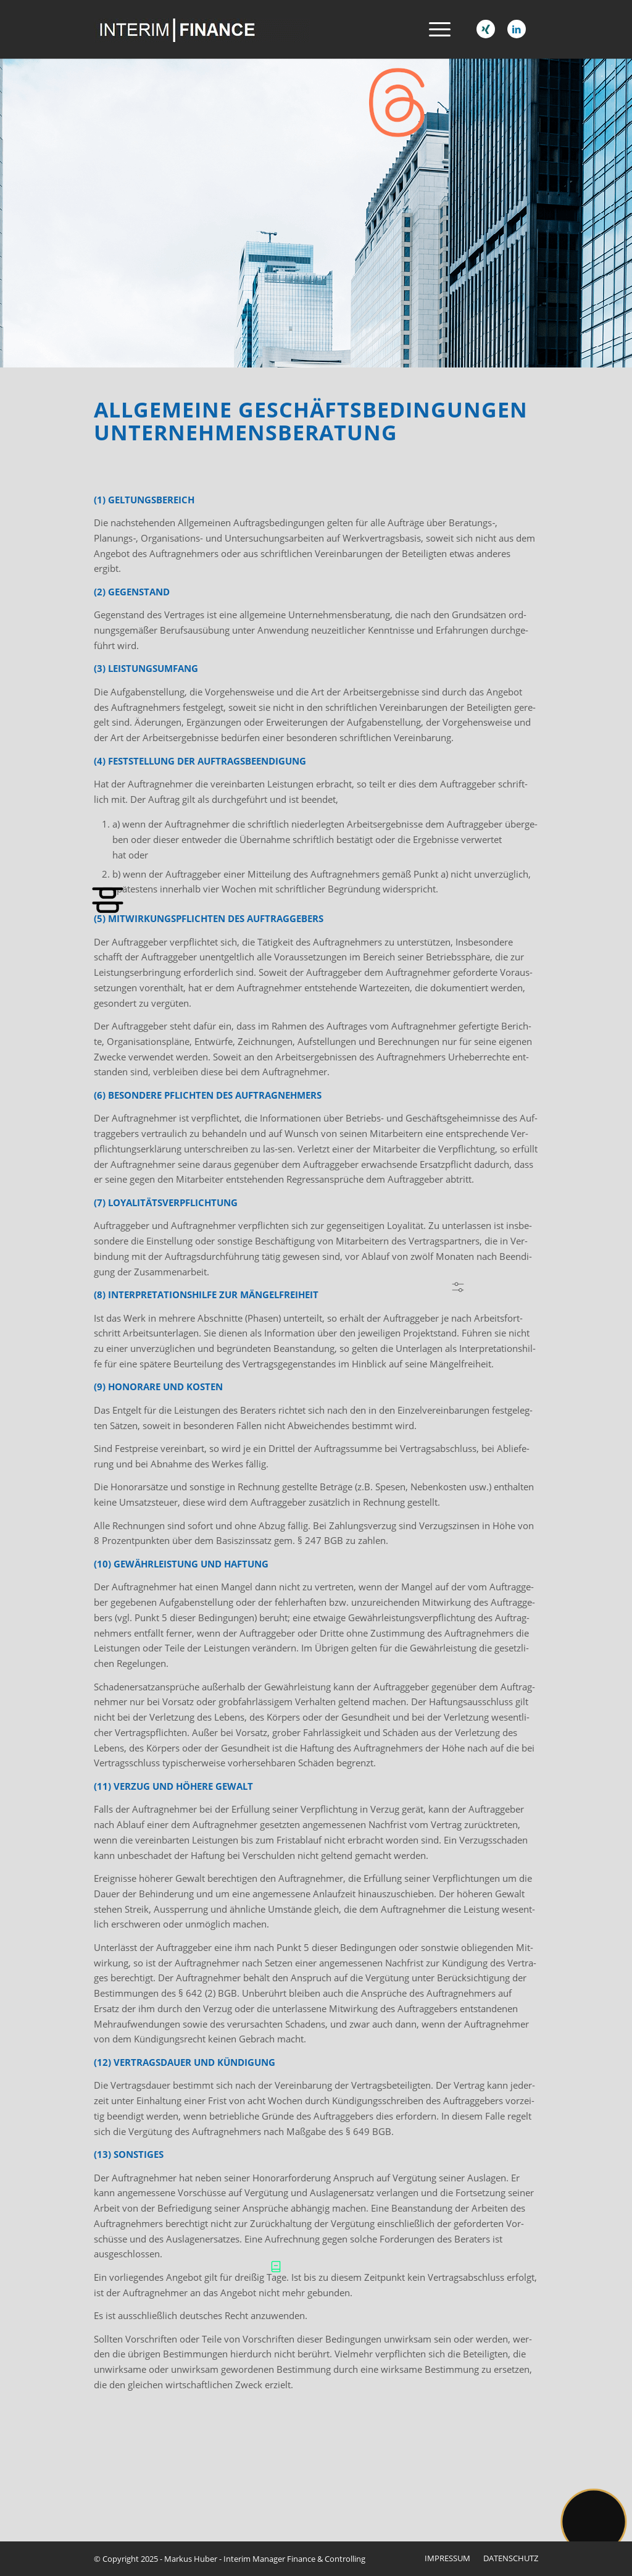 Image resolution: width=632 pixels, height=2576 pixels. Describe the element at coordinates (107, 900) in the screenshot. I see `align objects to the top edge with vertical distribution` at that location.